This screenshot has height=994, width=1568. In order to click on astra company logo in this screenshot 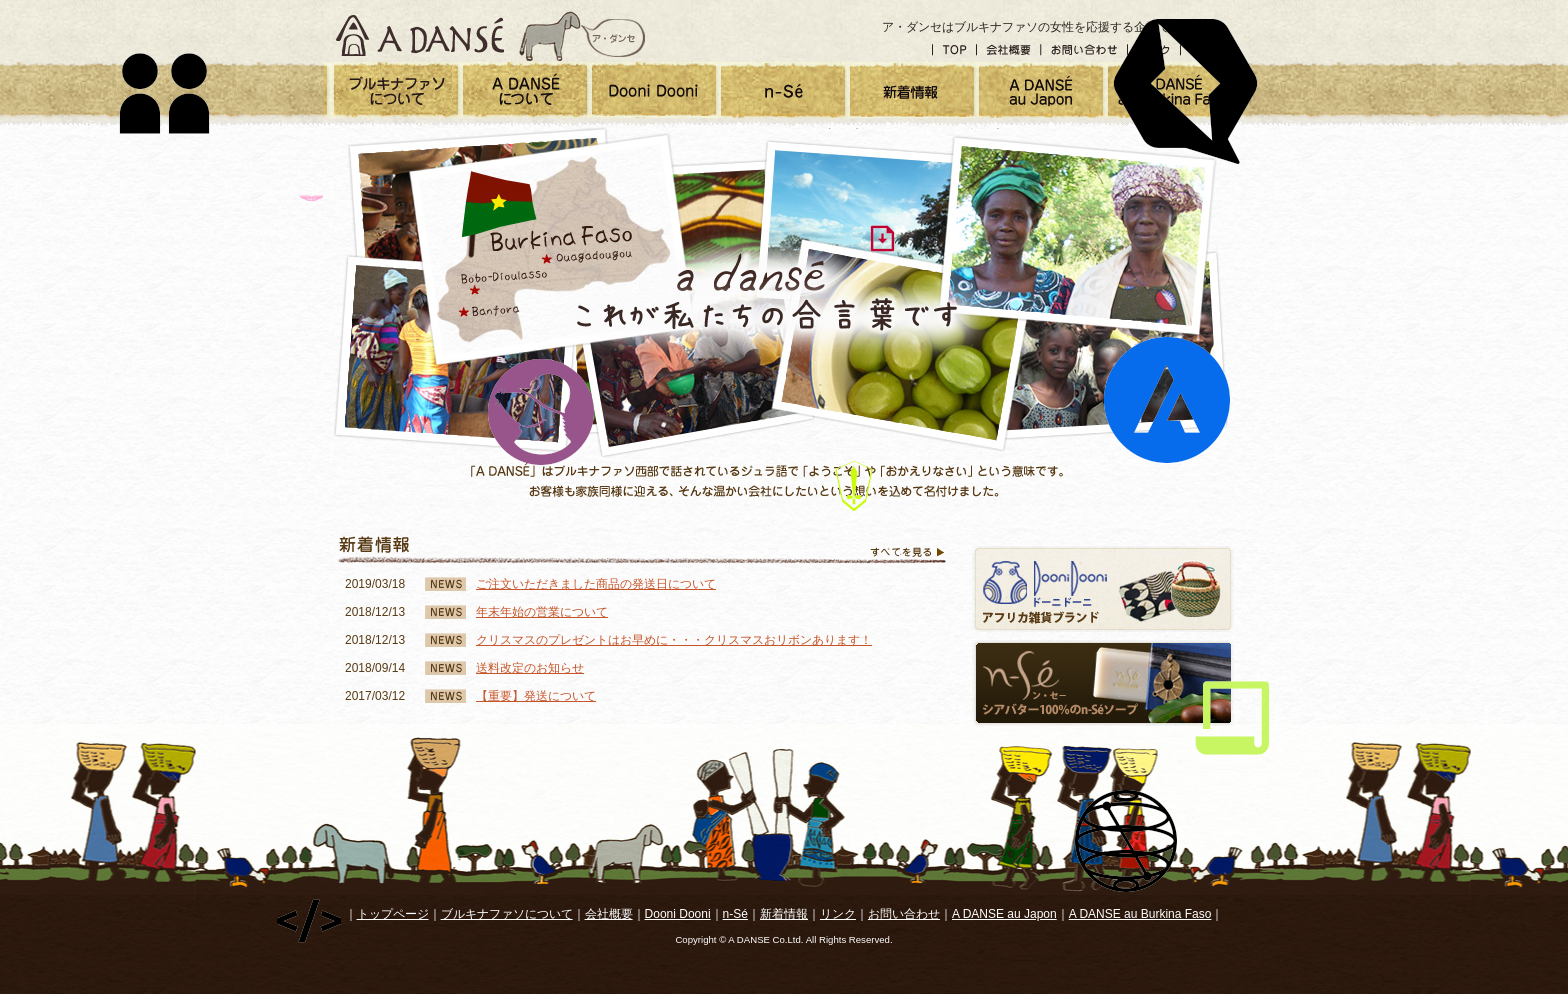, I will do `click(1167, 400)`.